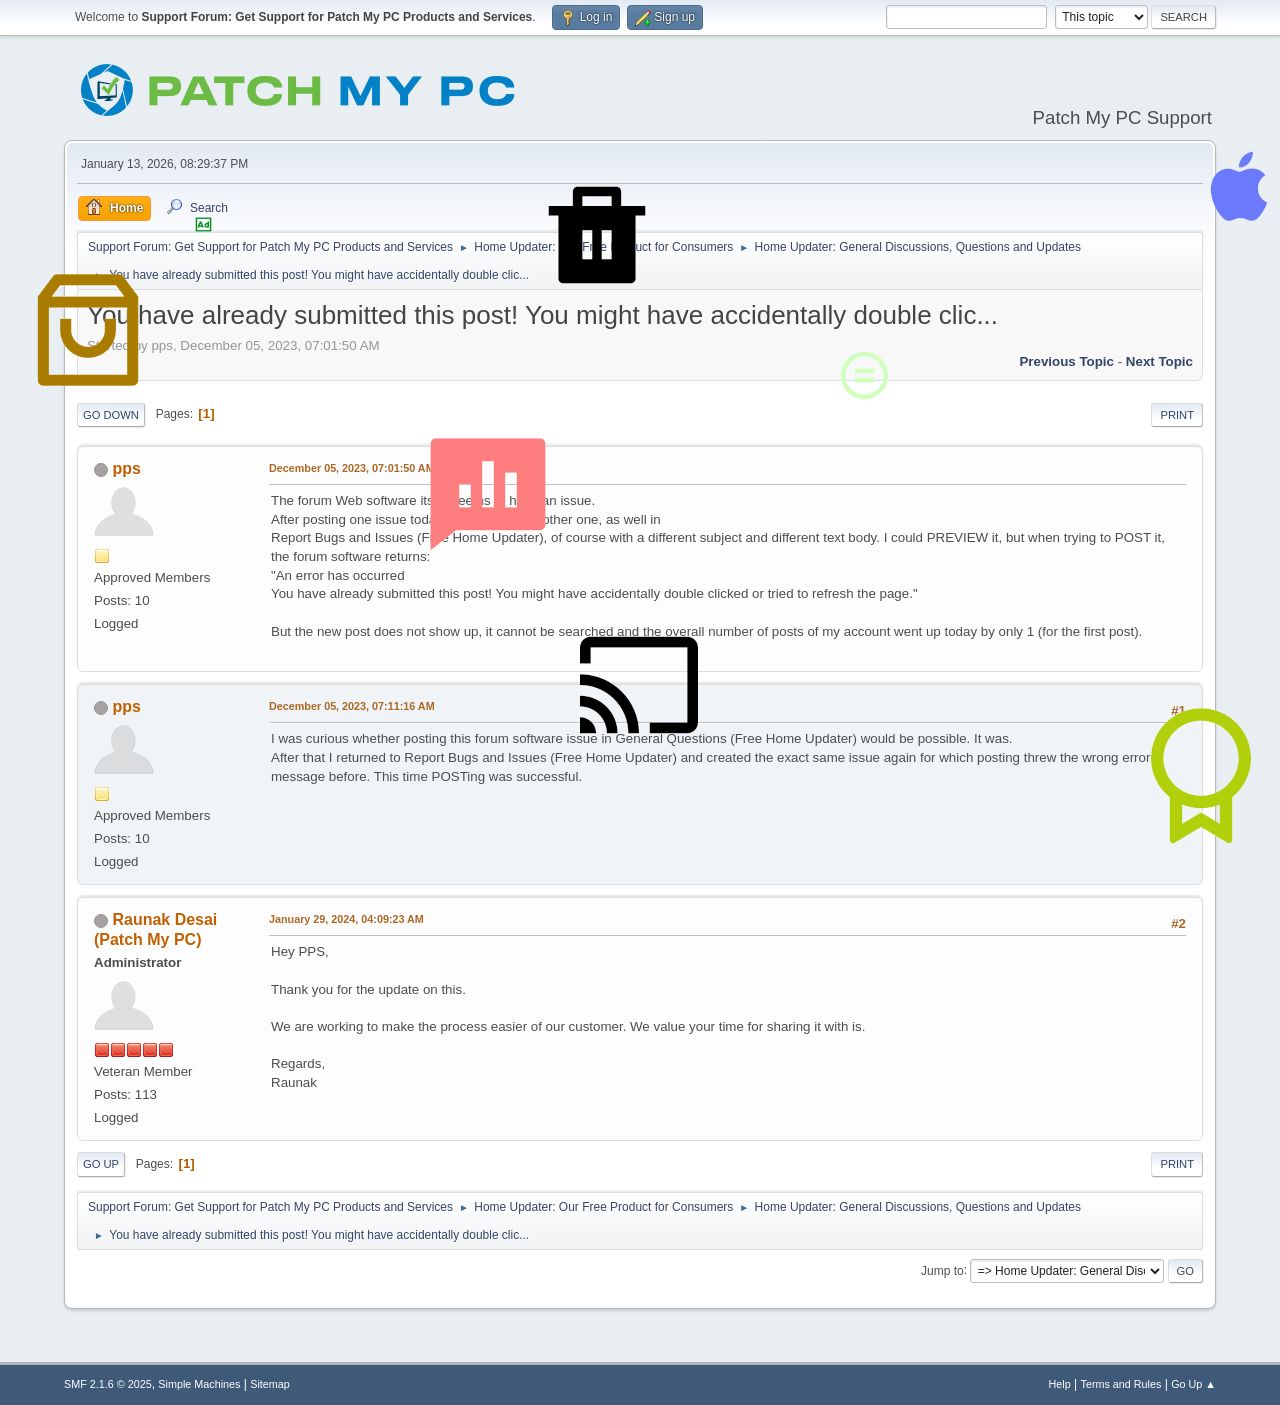  I want to click on view poll results in a conversation, so click(488, 490).